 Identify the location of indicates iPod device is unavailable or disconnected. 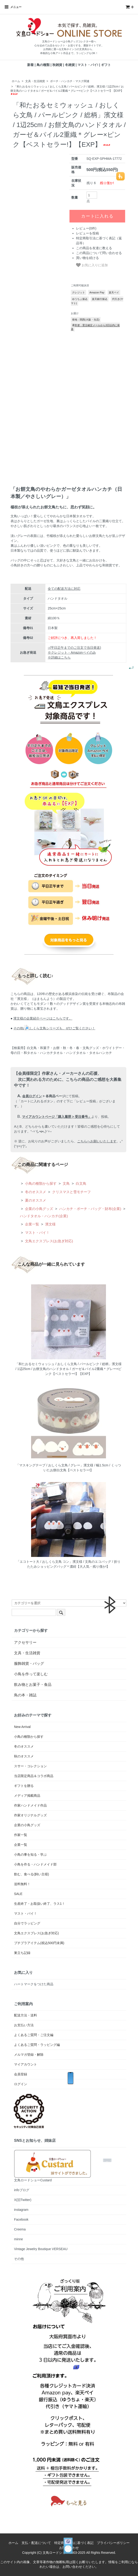
(68, 2546).